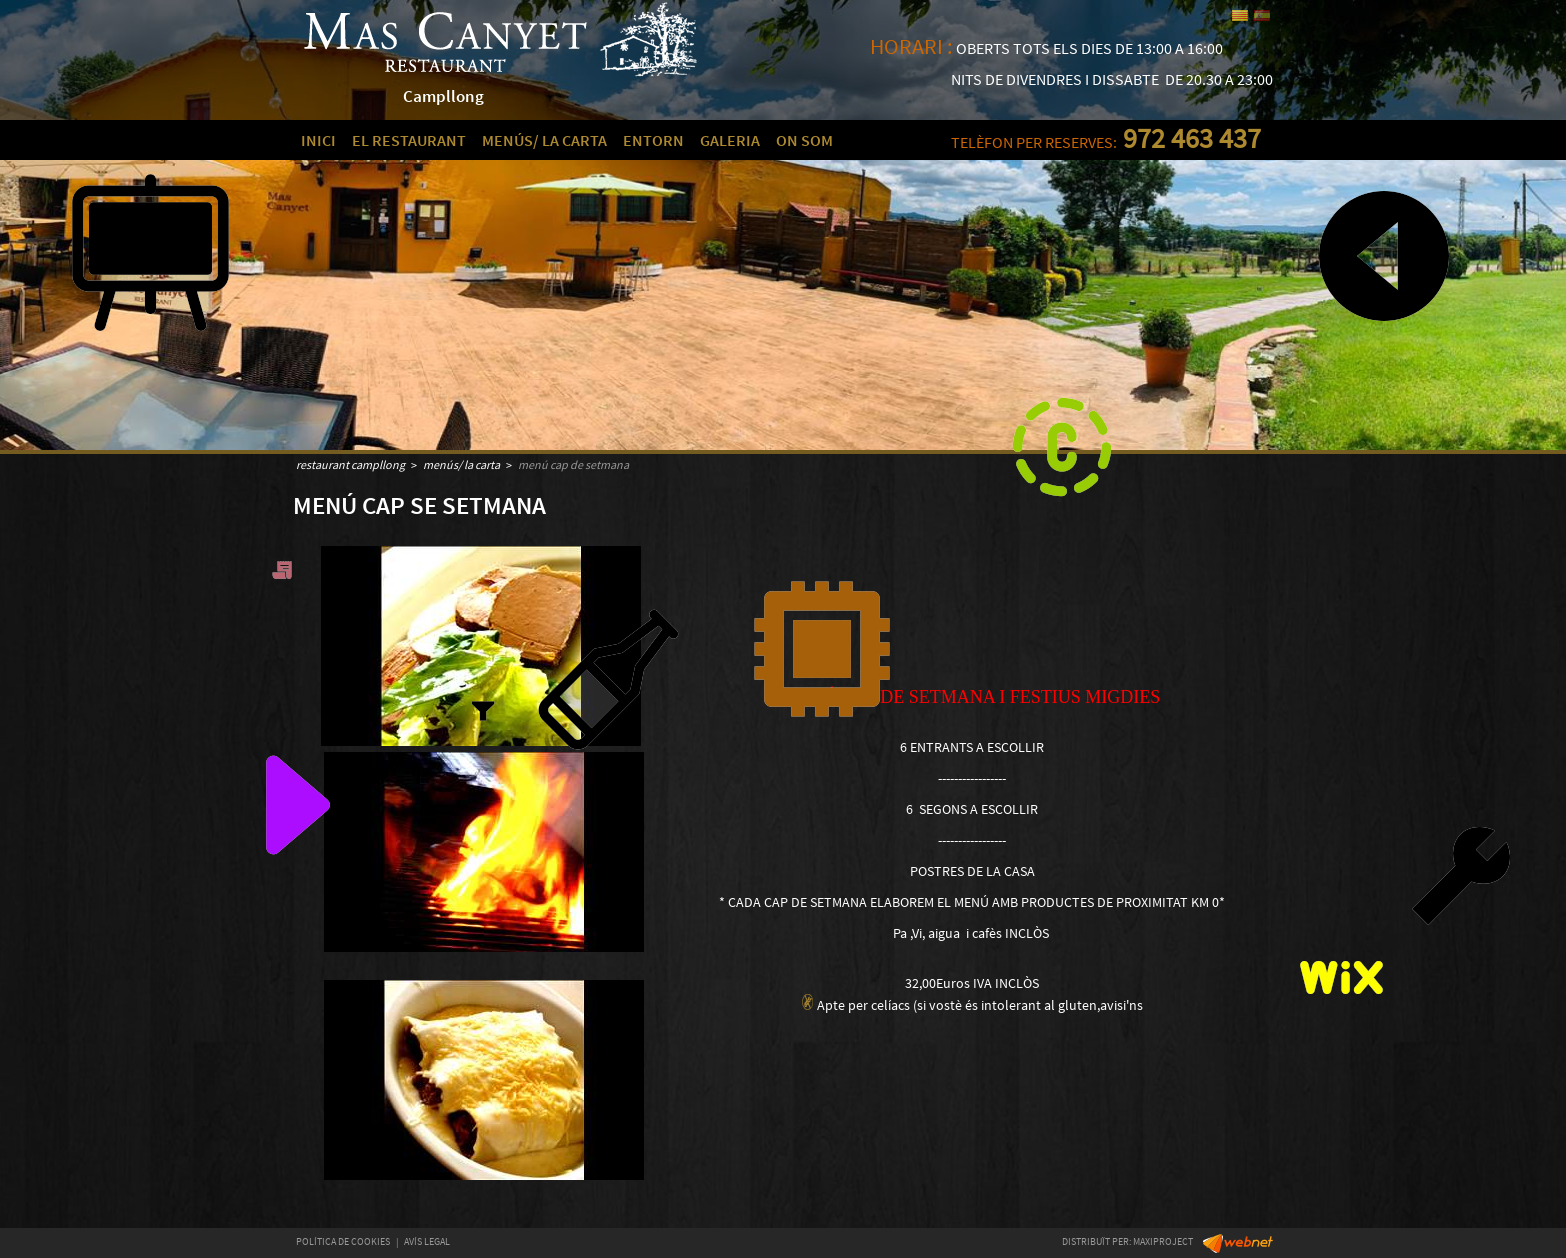  Describe the element at coordinates (822, 649) in the screenshot. I see `view hardware or processor information` at that location.